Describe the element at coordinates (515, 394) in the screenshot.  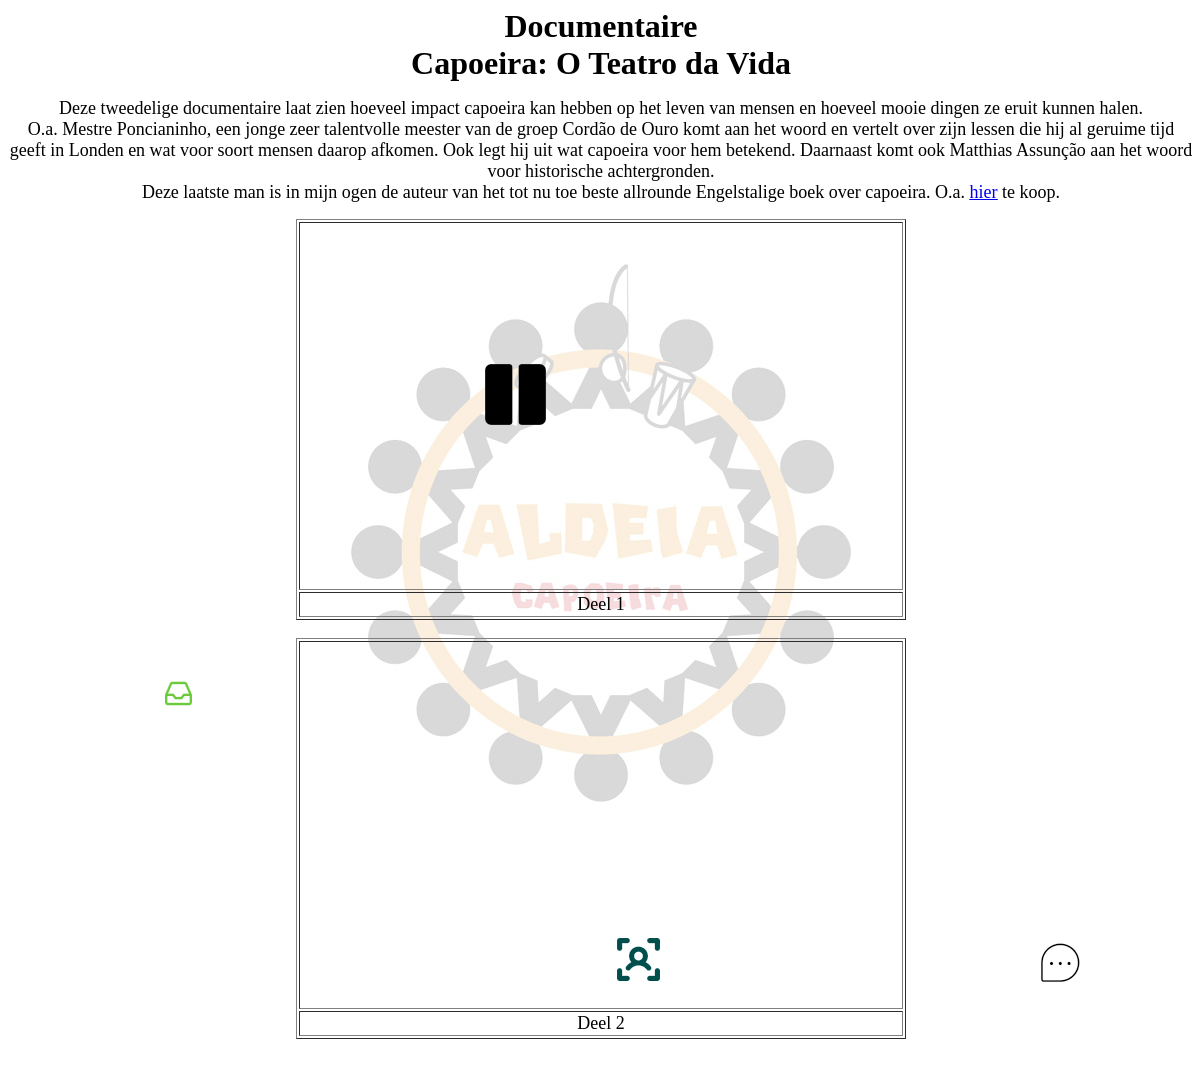
I see `switch to two-column layout` at that location.